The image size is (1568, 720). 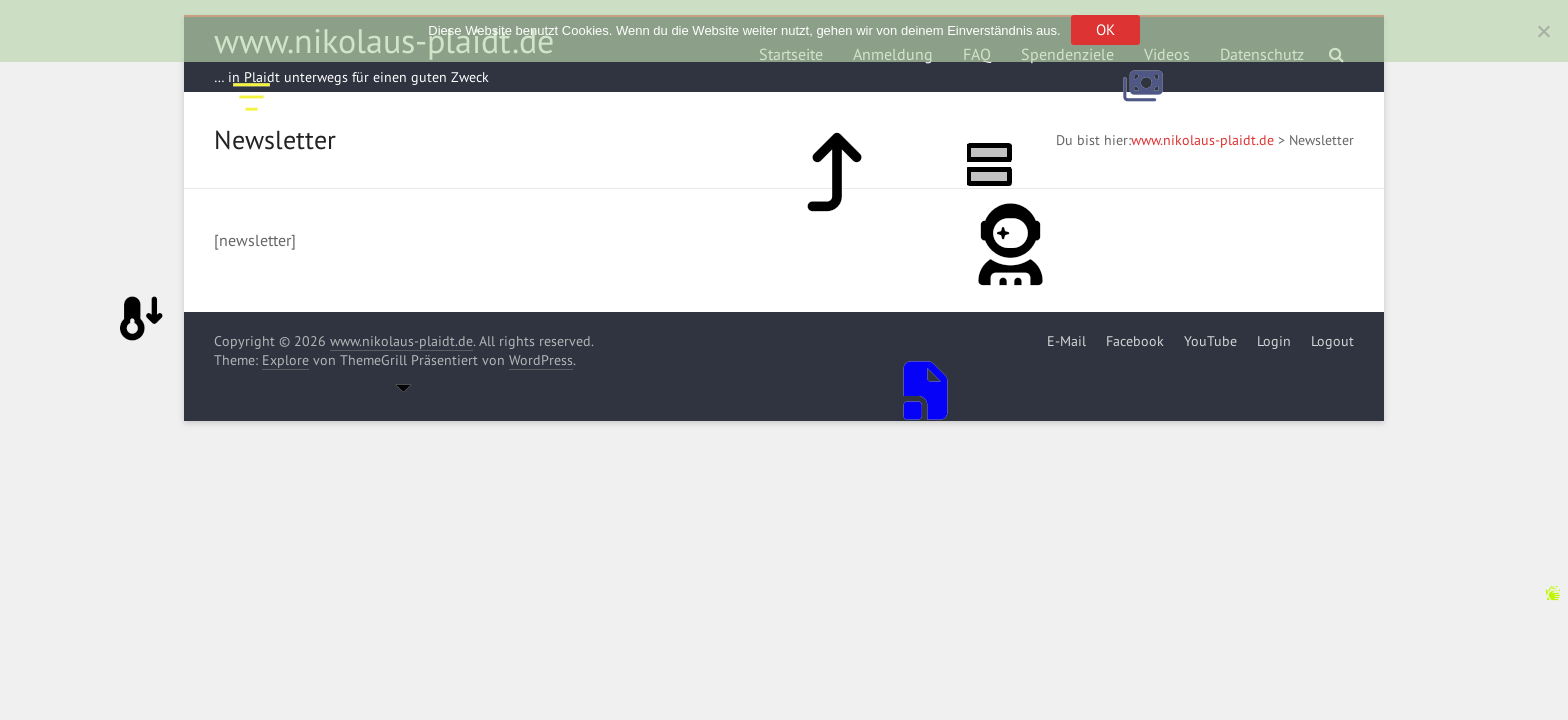 I want to click on wash your hands reminder, so click(x=1553, y=593).